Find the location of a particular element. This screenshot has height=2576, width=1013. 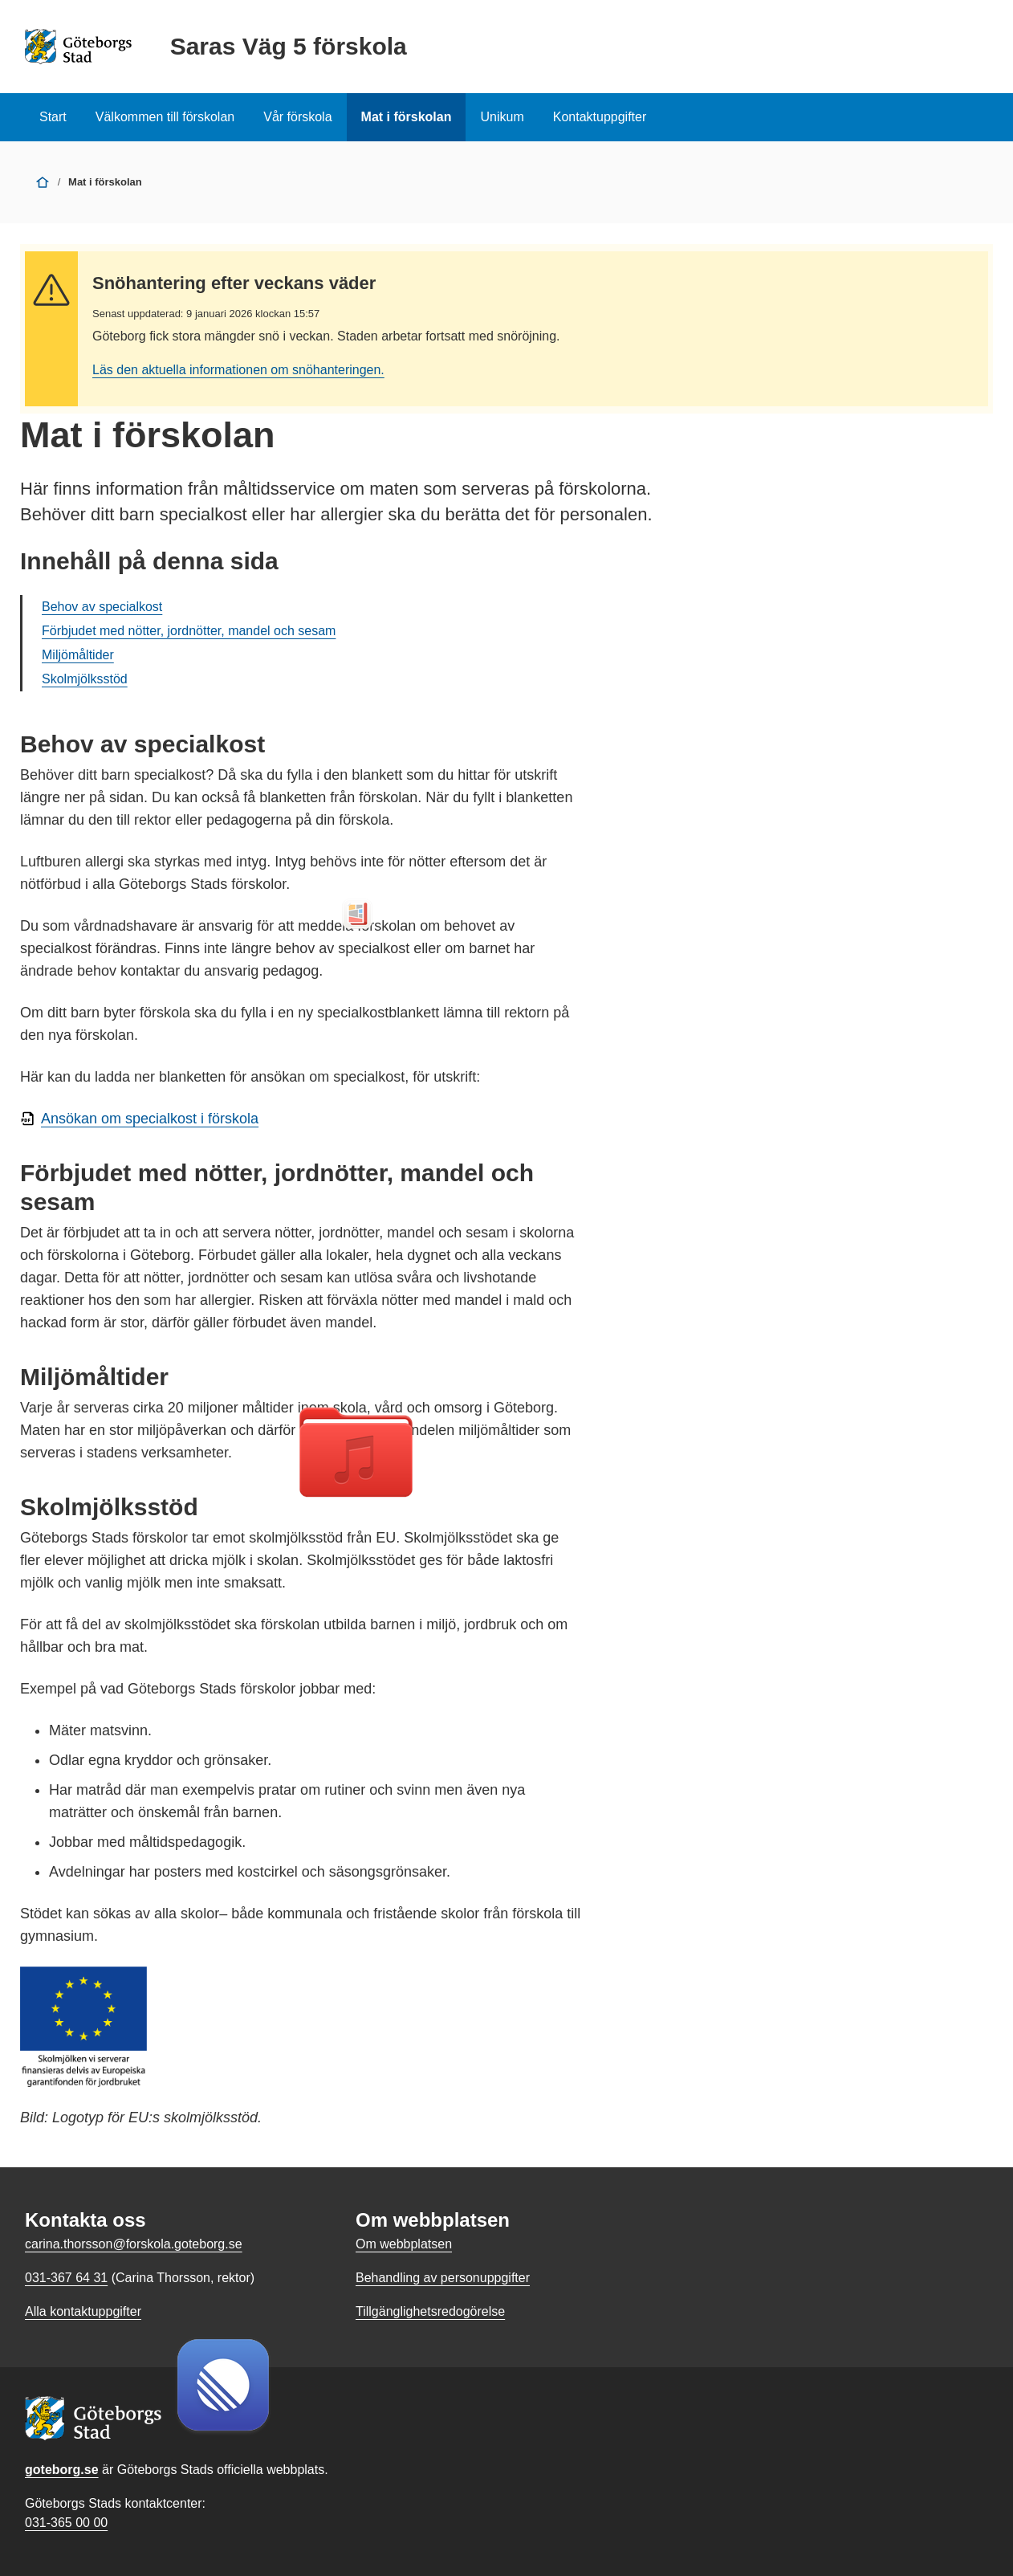

open your music files folder is located at coordinates (356, 1452).